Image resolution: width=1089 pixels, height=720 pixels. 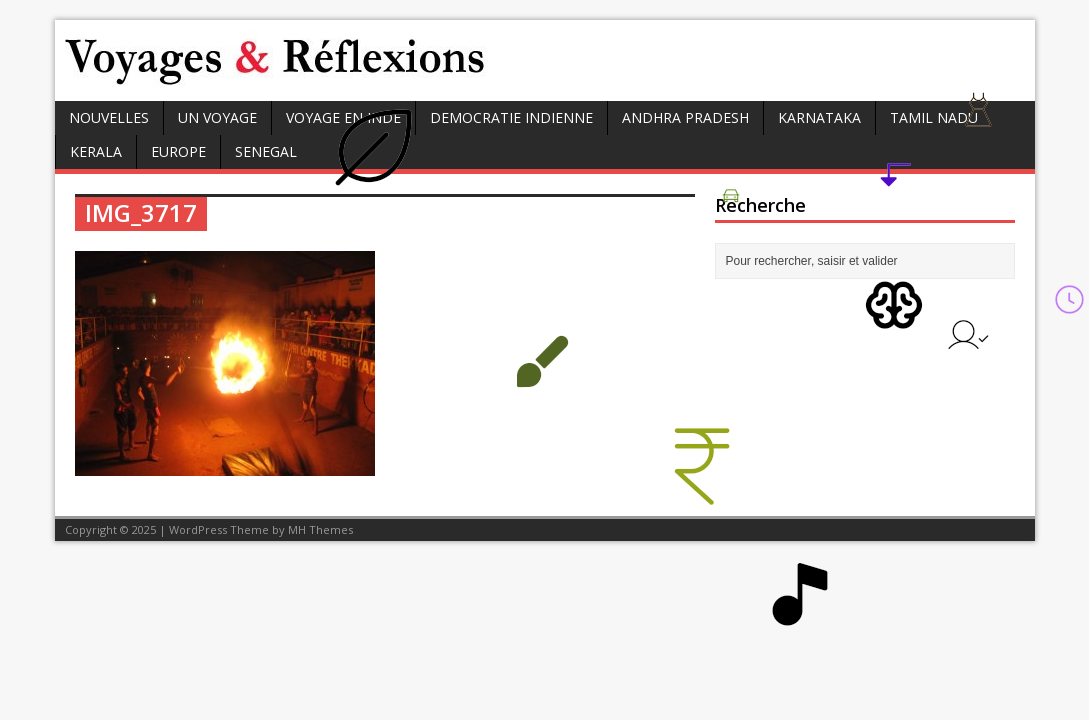 What do you see at coordinates (967, 336) in the screenshot?
I see `user verified or confirmed` at bounding box center [967, 336].